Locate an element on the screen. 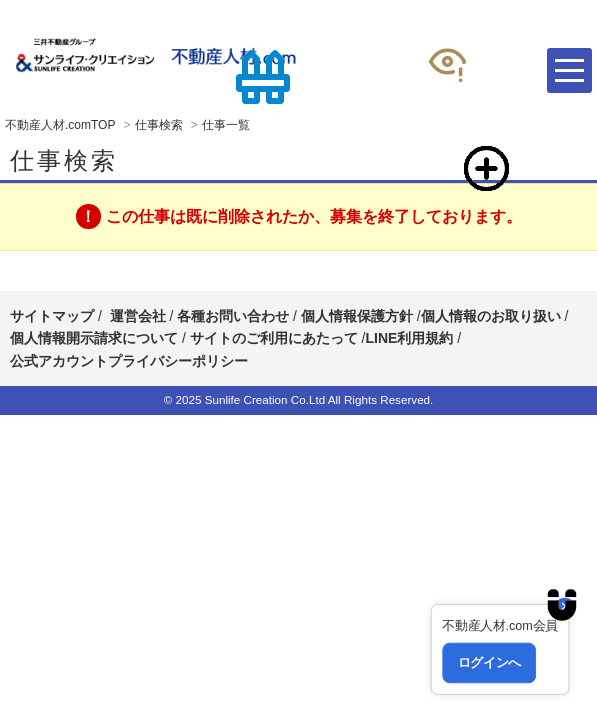 Image resolution: width=597 pixels, height=720 pixels. view alert or warning details is located at coordinates (447, 61).